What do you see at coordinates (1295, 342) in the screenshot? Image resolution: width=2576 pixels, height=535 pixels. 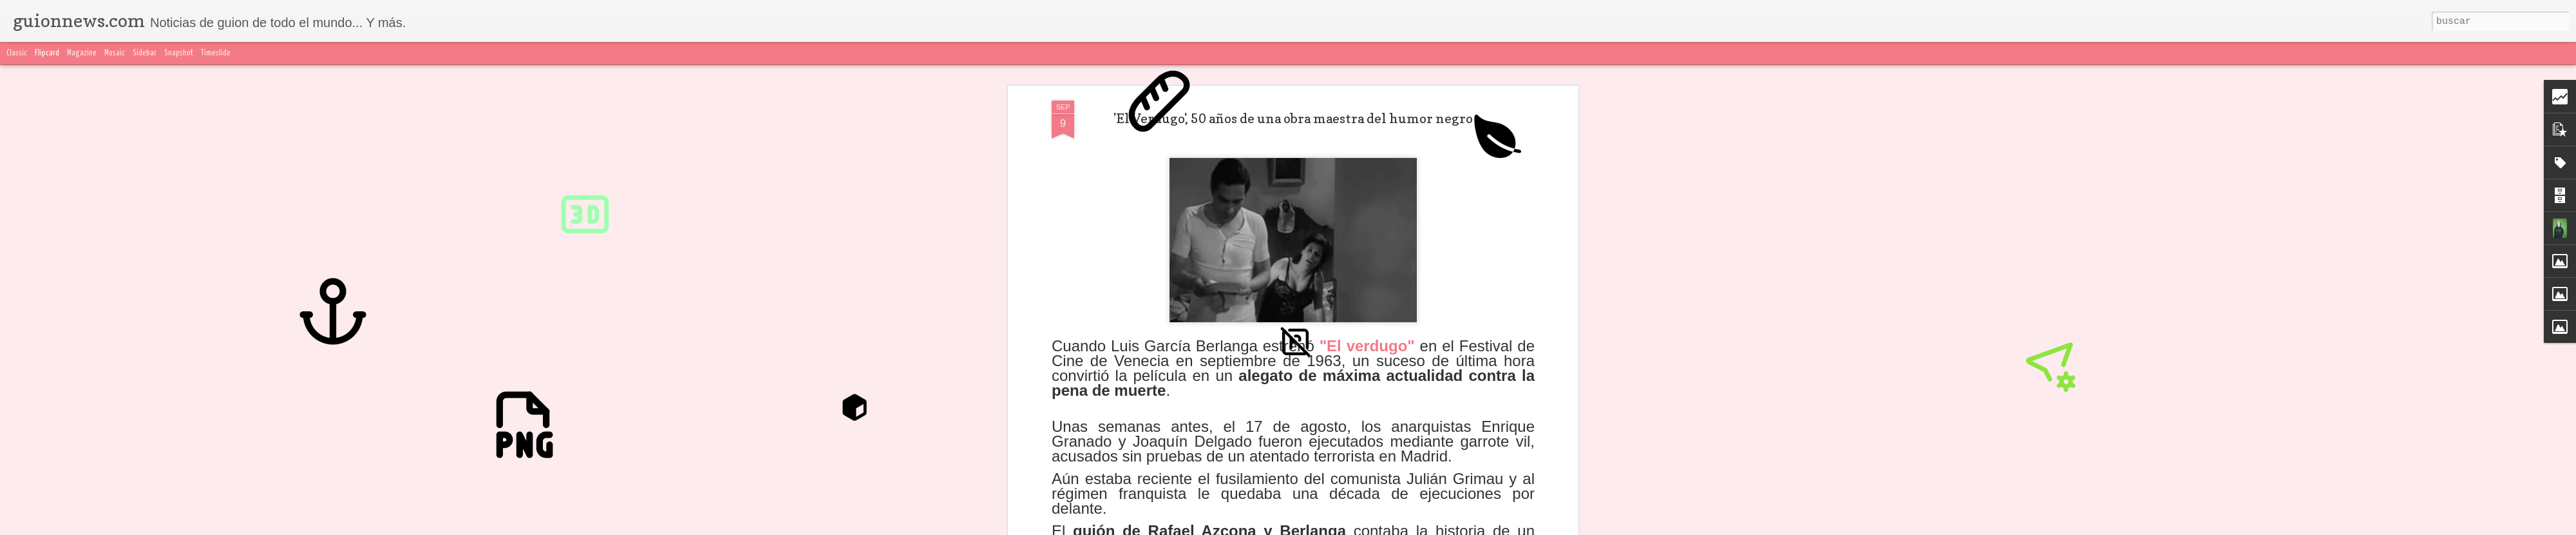 I see `no parking available` at bounding box center [1295, 342].